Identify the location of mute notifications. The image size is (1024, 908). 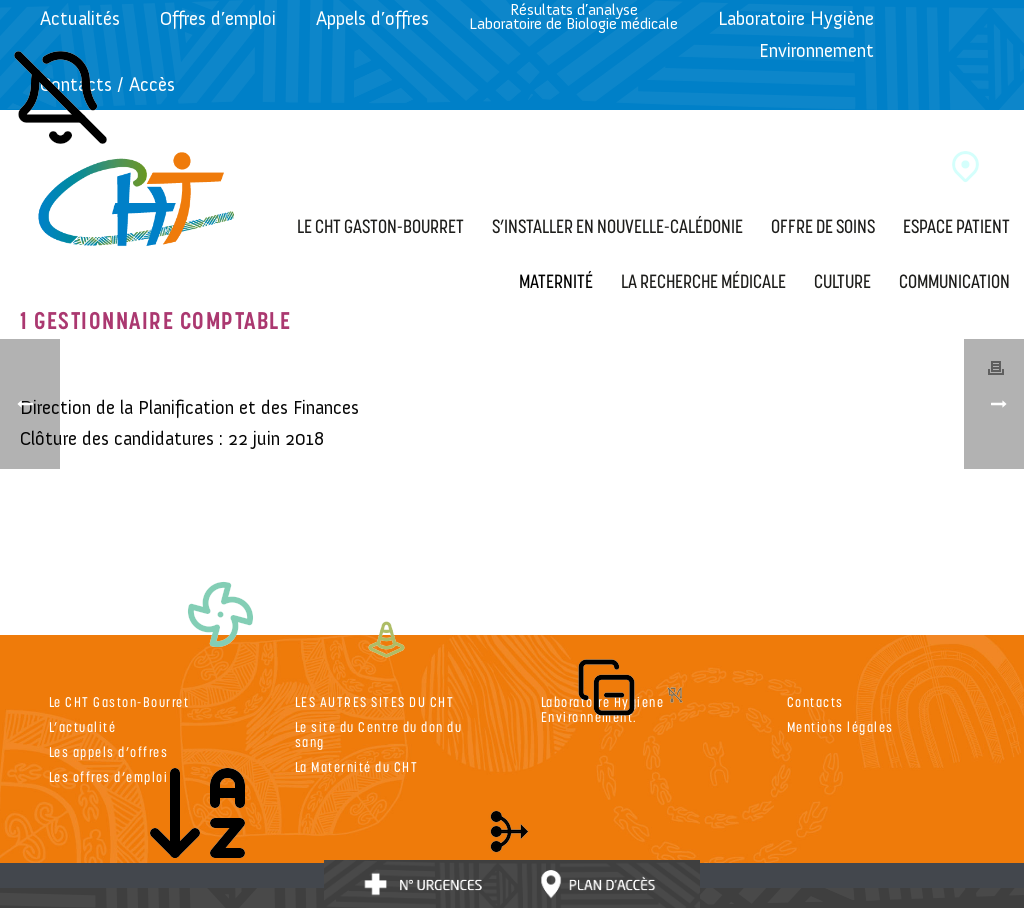
(60, 97).